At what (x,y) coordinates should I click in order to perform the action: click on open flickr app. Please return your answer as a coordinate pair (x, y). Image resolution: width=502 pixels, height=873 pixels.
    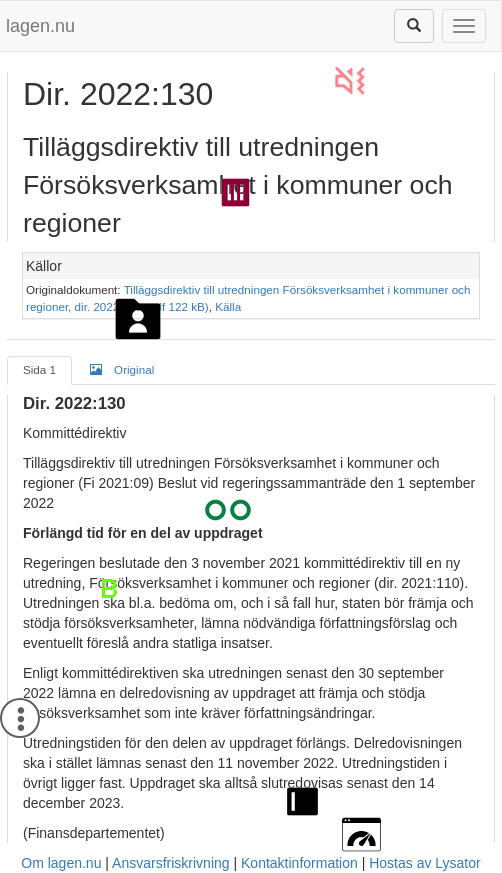
    Looking at the image, I should click on (228, 510).